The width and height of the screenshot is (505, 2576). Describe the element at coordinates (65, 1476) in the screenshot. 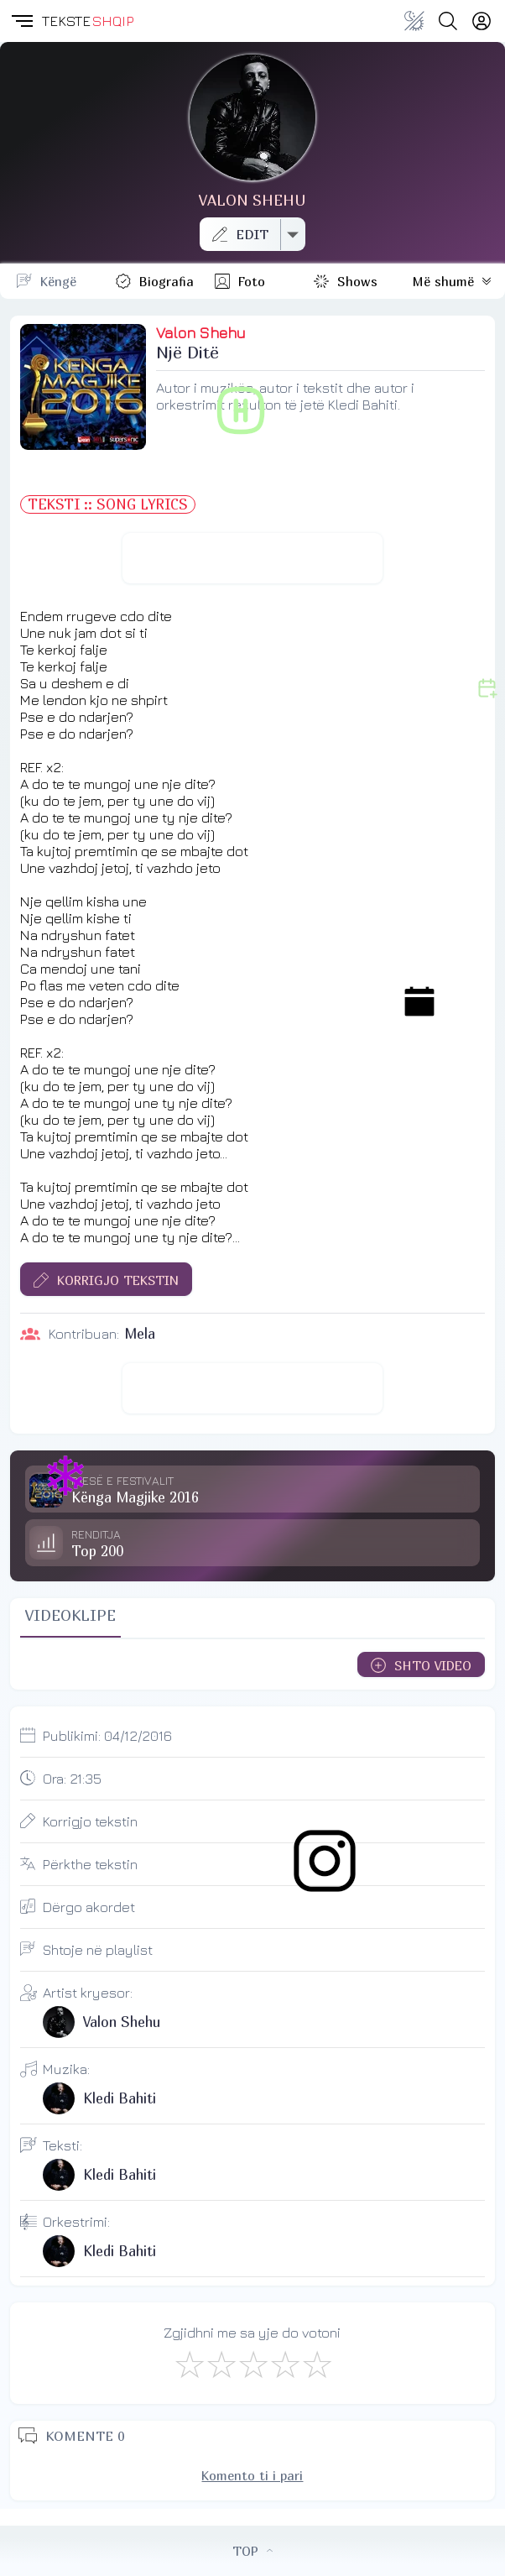

I see `indicates cold or winter weather conditions` at that location.